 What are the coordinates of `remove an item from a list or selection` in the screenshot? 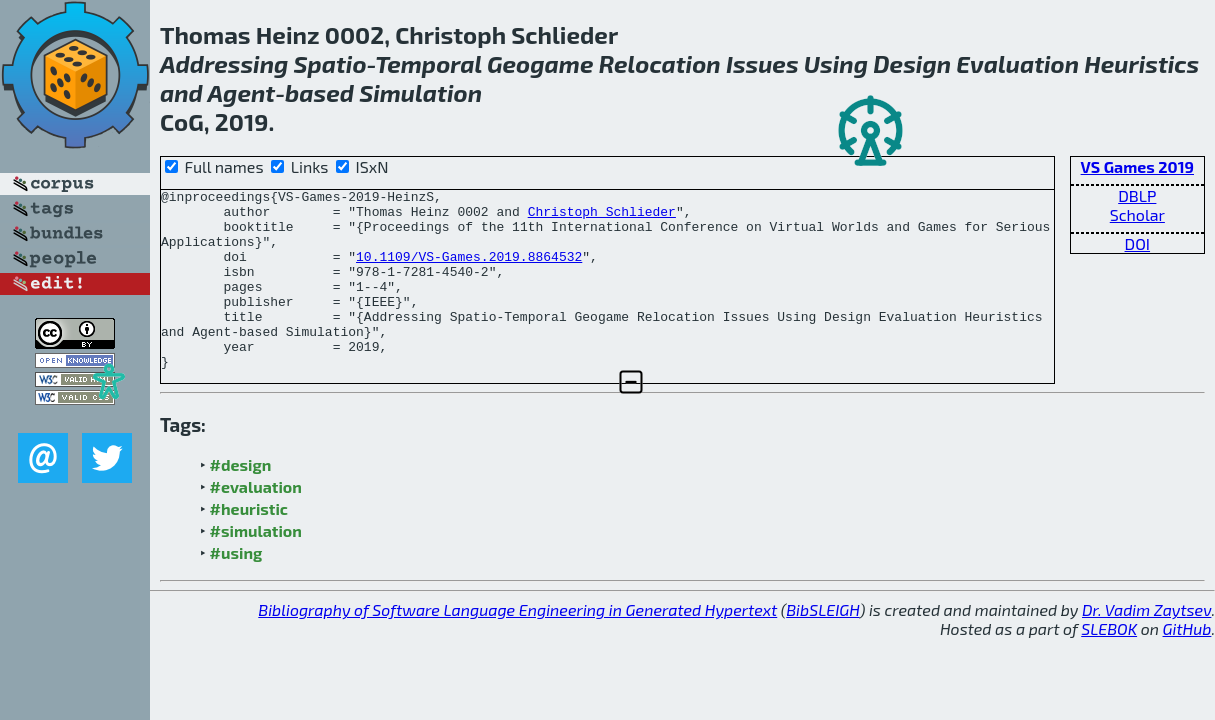 It's located at (631, 382).